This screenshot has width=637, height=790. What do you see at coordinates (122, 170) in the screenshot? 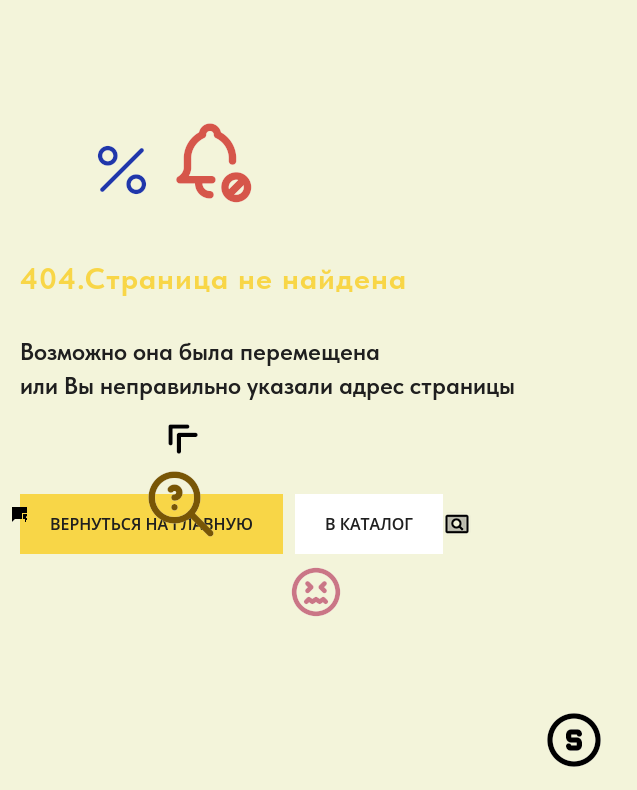
I see `apply or view a discount` at bounding box center [122, 170].